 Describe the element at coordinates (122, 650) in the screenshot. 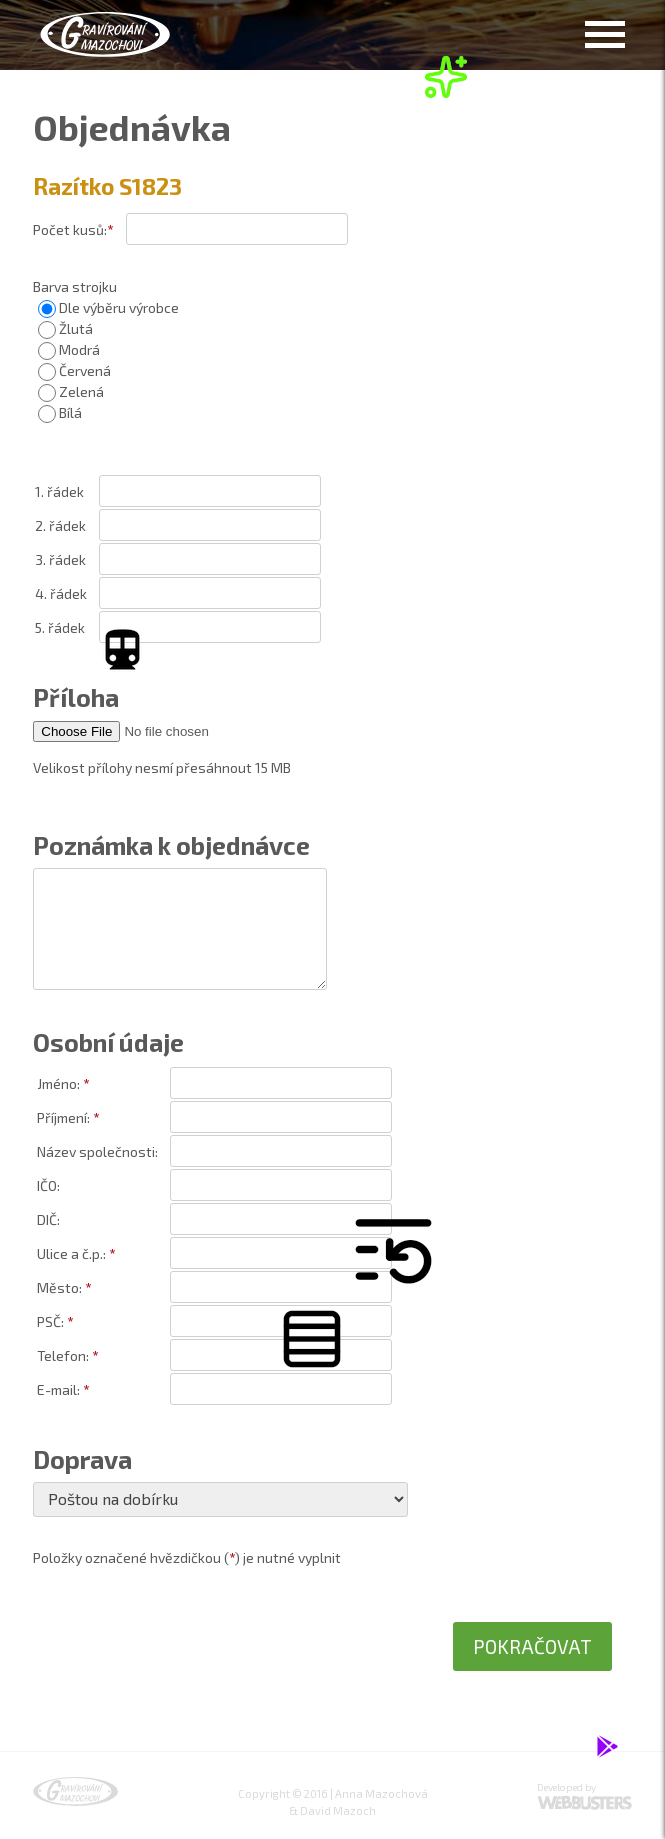

I see `get subway or metro directions` at that location.